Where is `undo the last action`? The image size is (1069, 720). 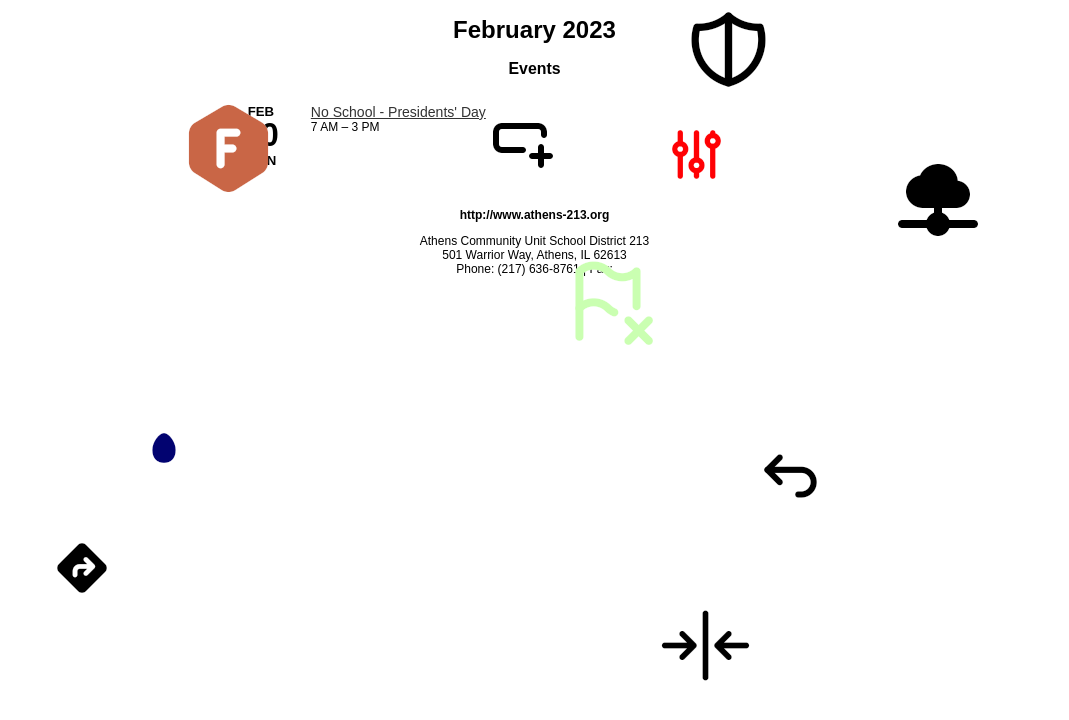
undo the last action is located at coordinates (789, 476).